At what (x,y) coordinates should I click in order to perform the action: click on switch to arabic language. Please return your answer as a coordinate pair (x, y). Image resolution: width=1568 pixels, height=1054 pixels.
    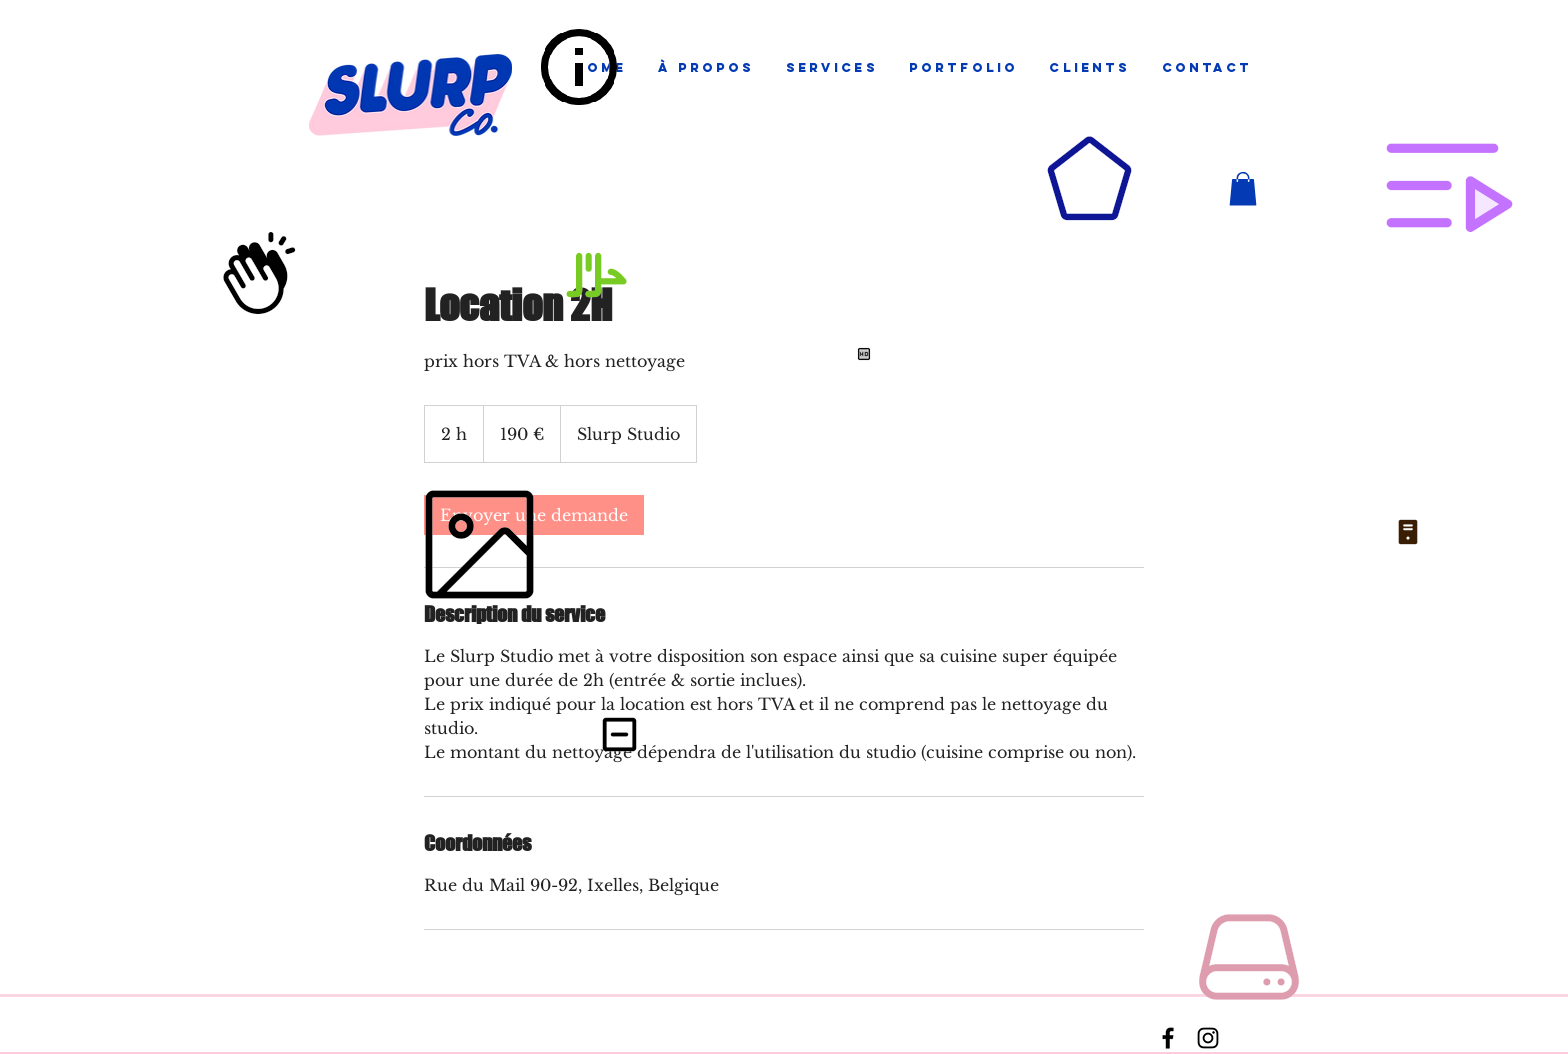
    Looking at the image, I should click on (595, 275).